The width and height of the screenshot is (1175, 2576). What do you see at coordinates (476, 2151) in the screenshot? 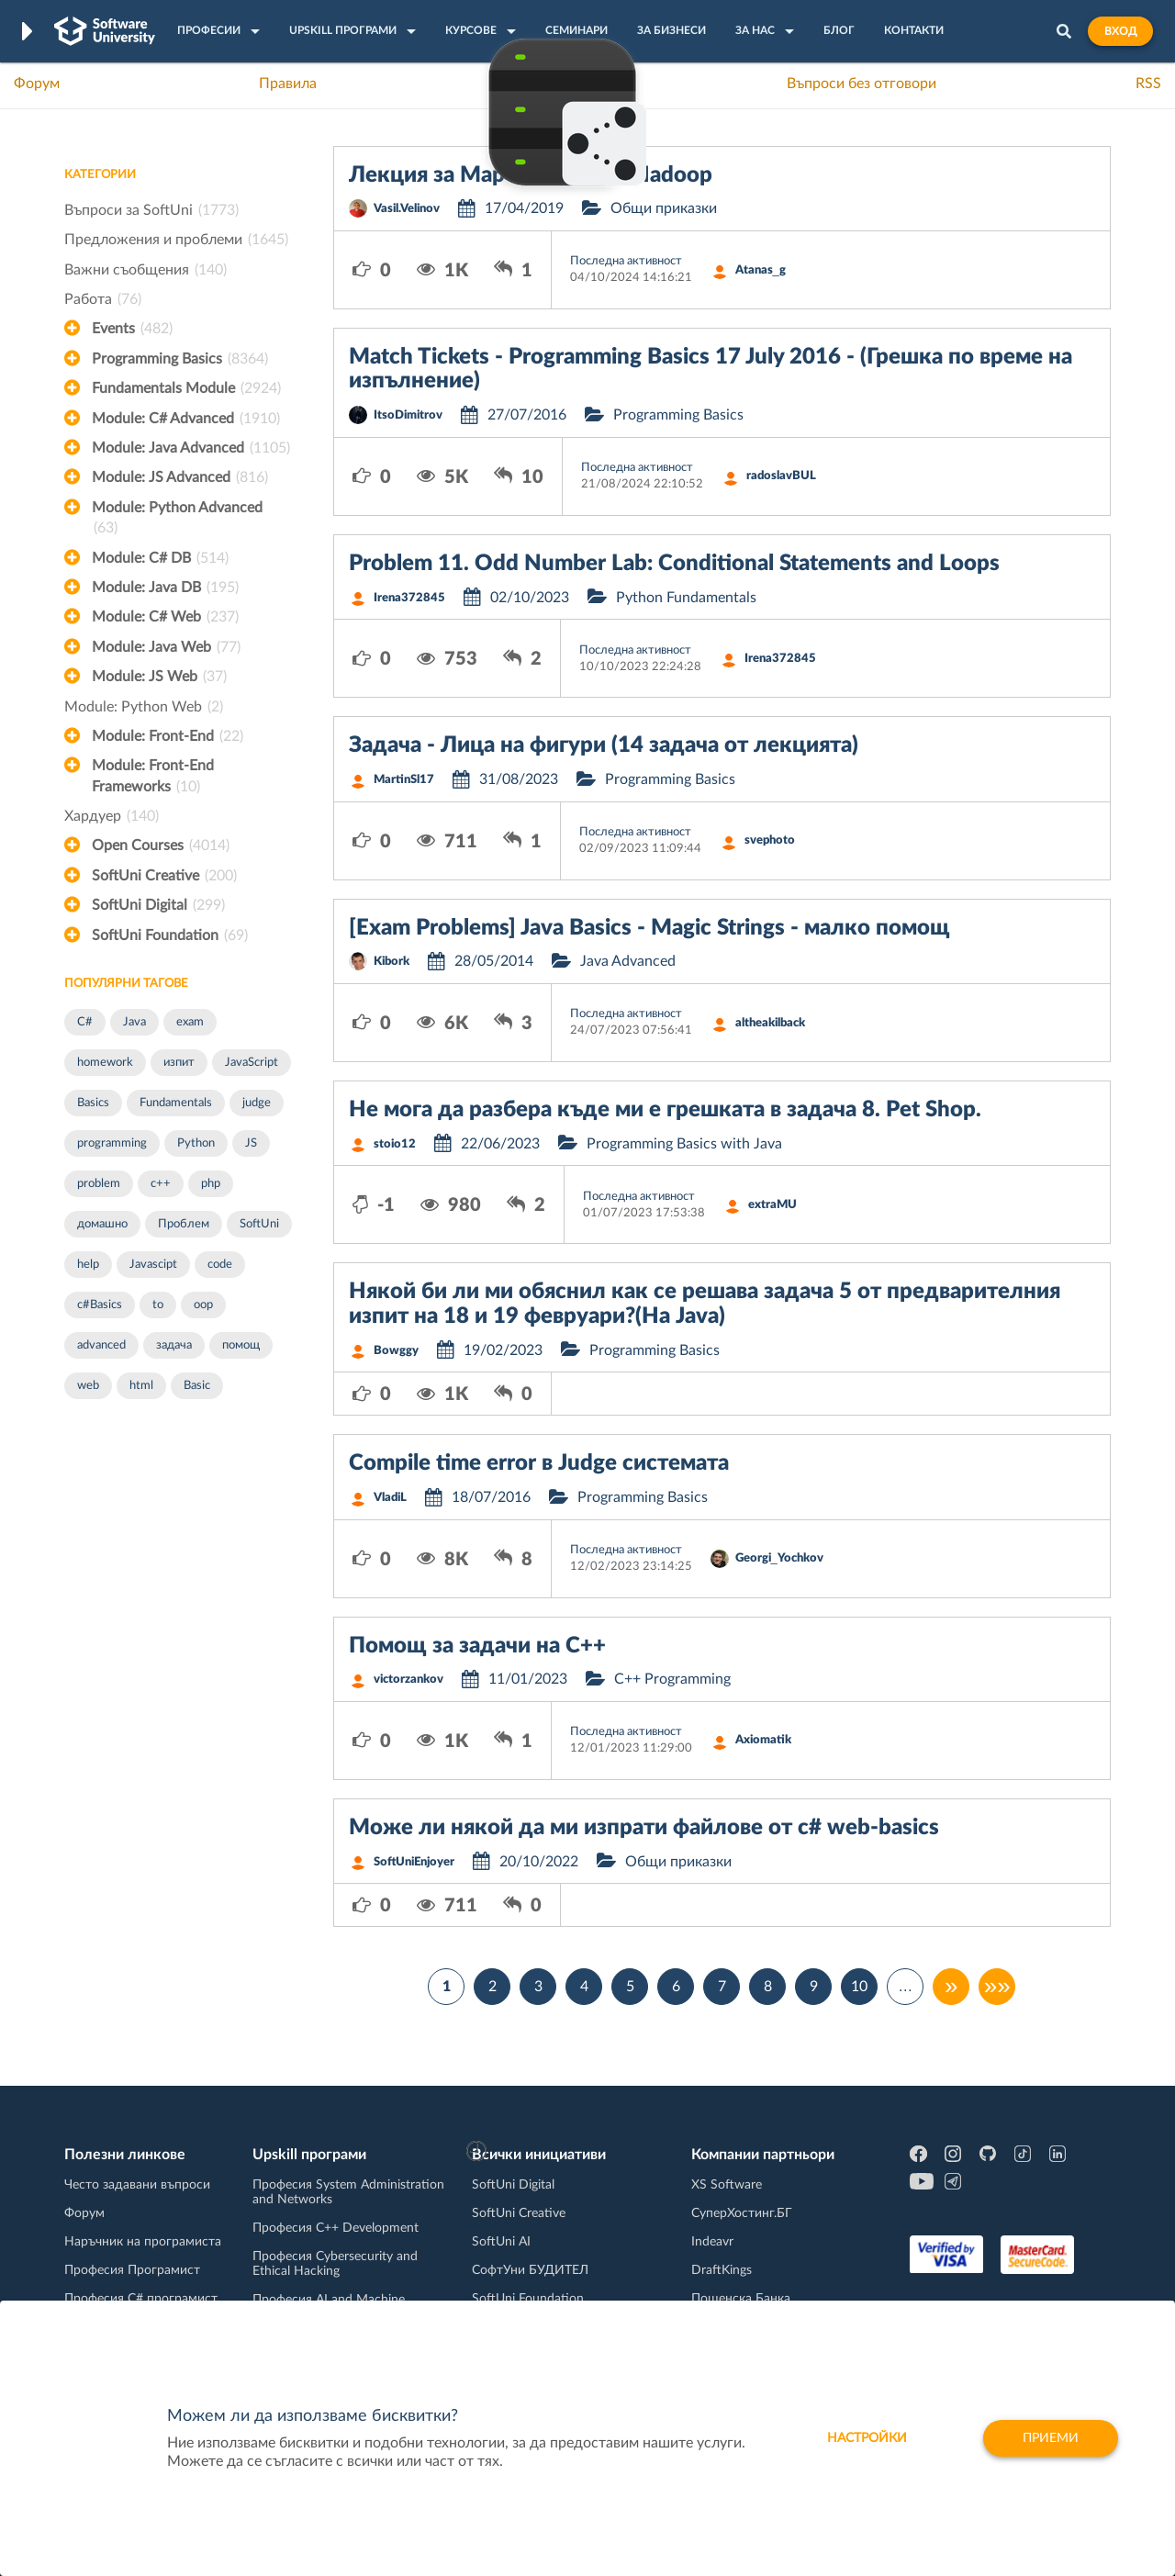
I see `access date and time settings` at bounding box center [476, 2151].